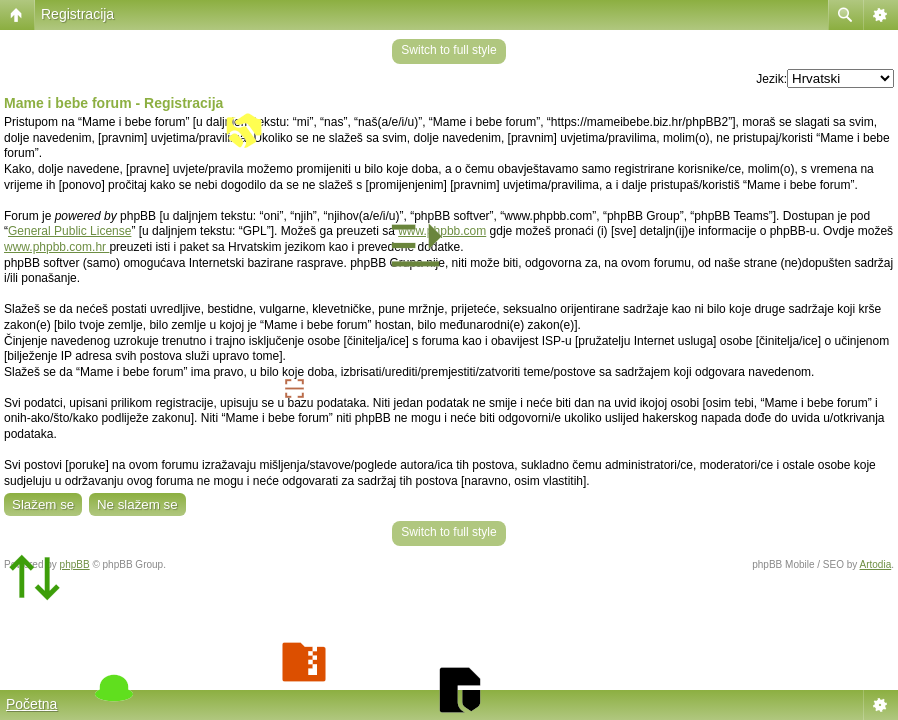  I want to click on indicates a partnership or collaboration, so click(245, 130).